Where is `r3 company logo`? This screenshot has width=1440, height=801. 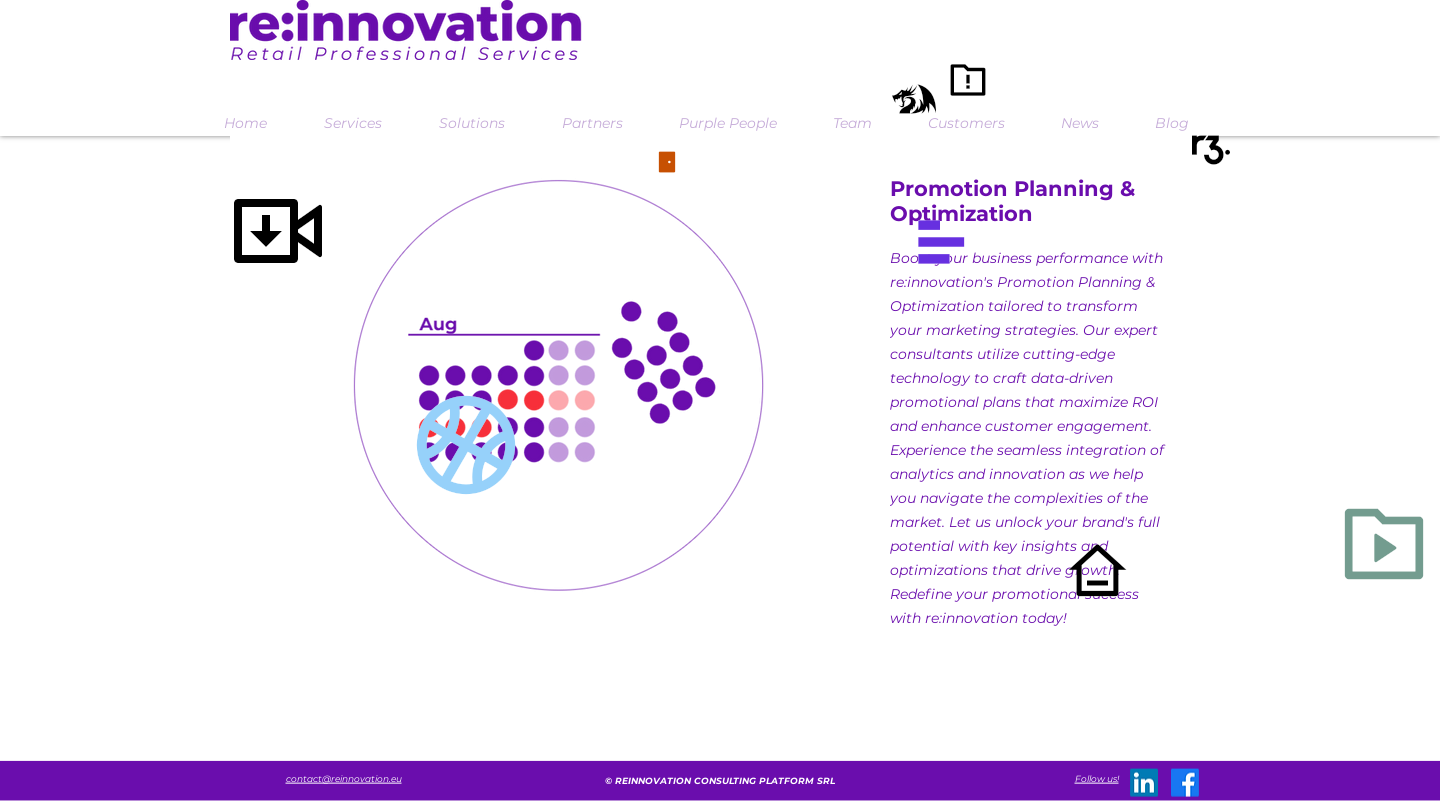 r3 company logo is located at coordinates (1211, 150).